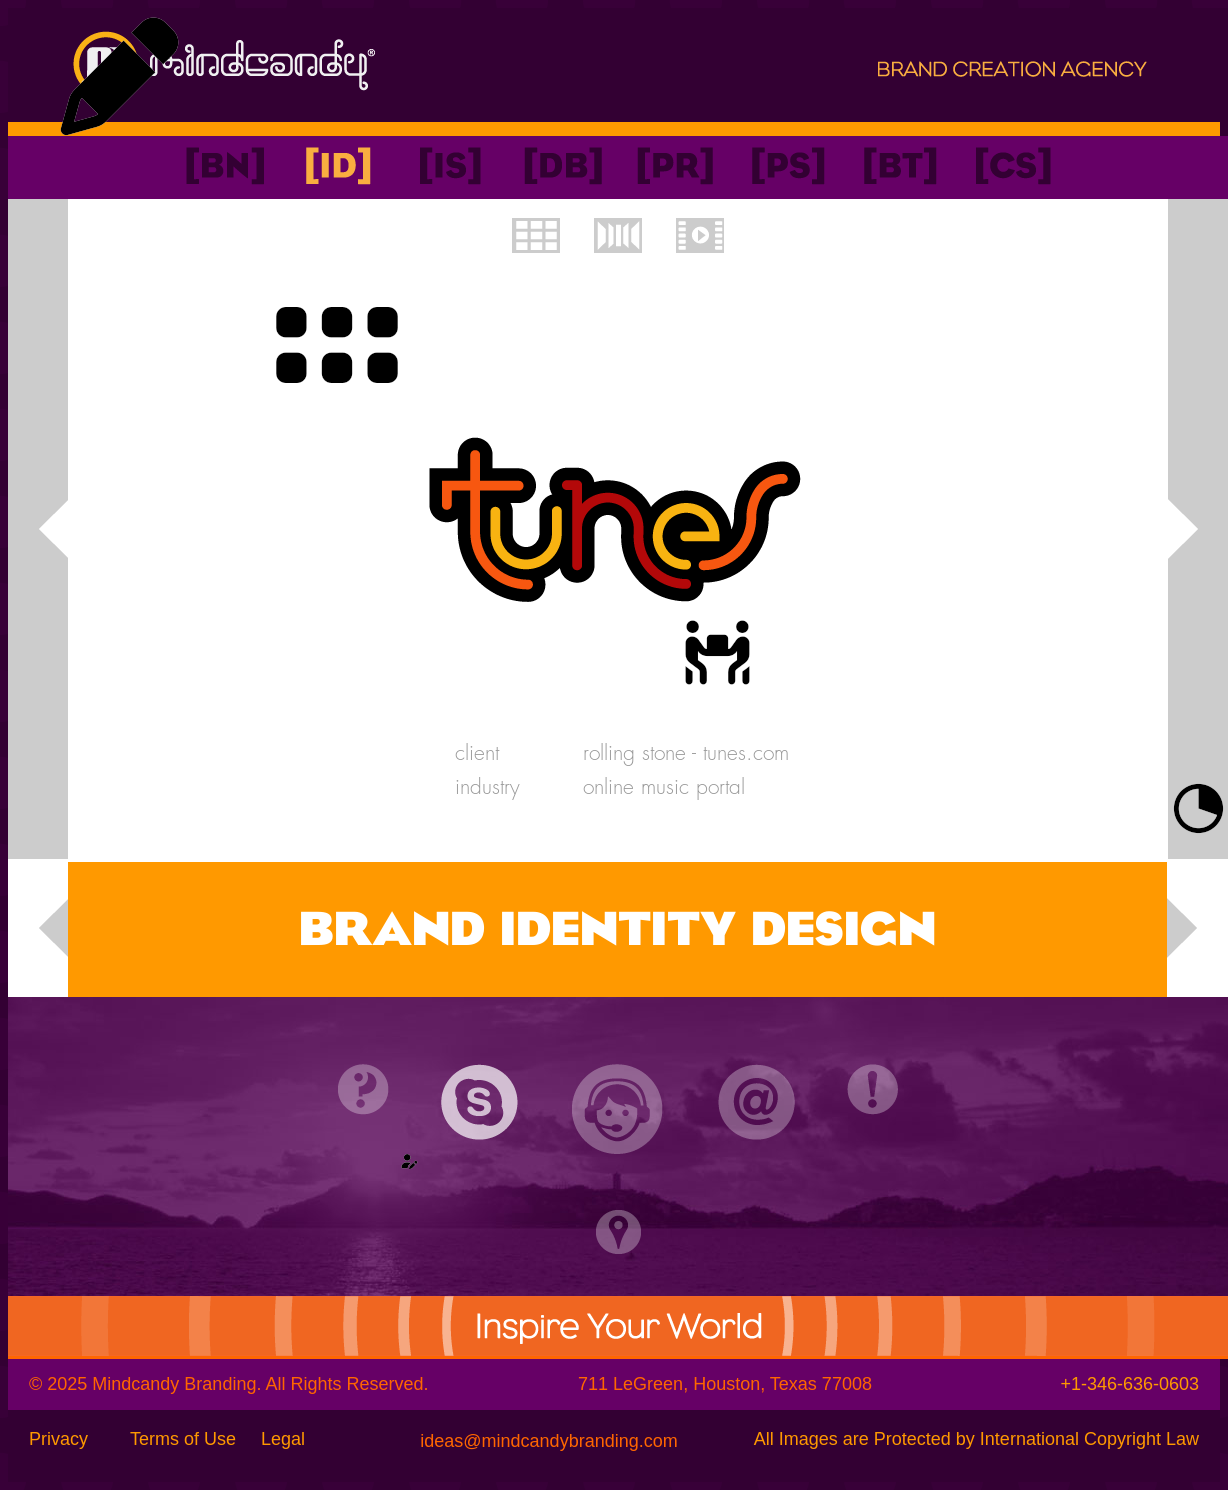 The height and width of the screenshot is (1490, 1228). I want to click on team collaboration or shared task, so click(717, 652).